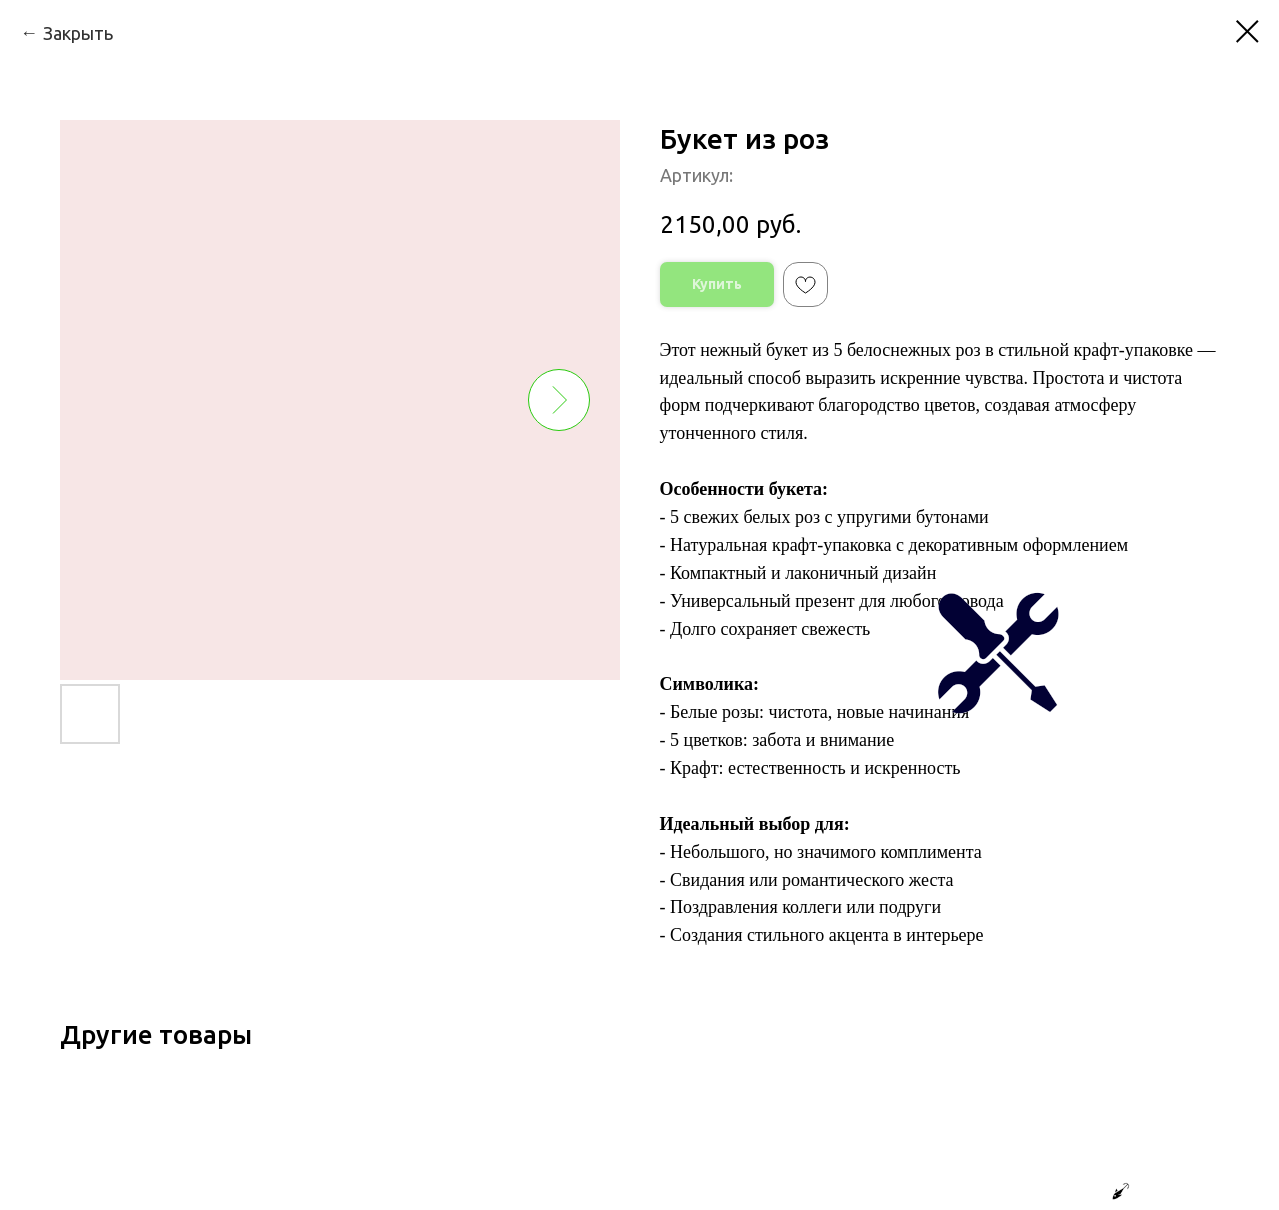 Image resolution: width=1279 pixels, height=1210 pixels. I want to click on access settings or configuration options, so click(998, 653).